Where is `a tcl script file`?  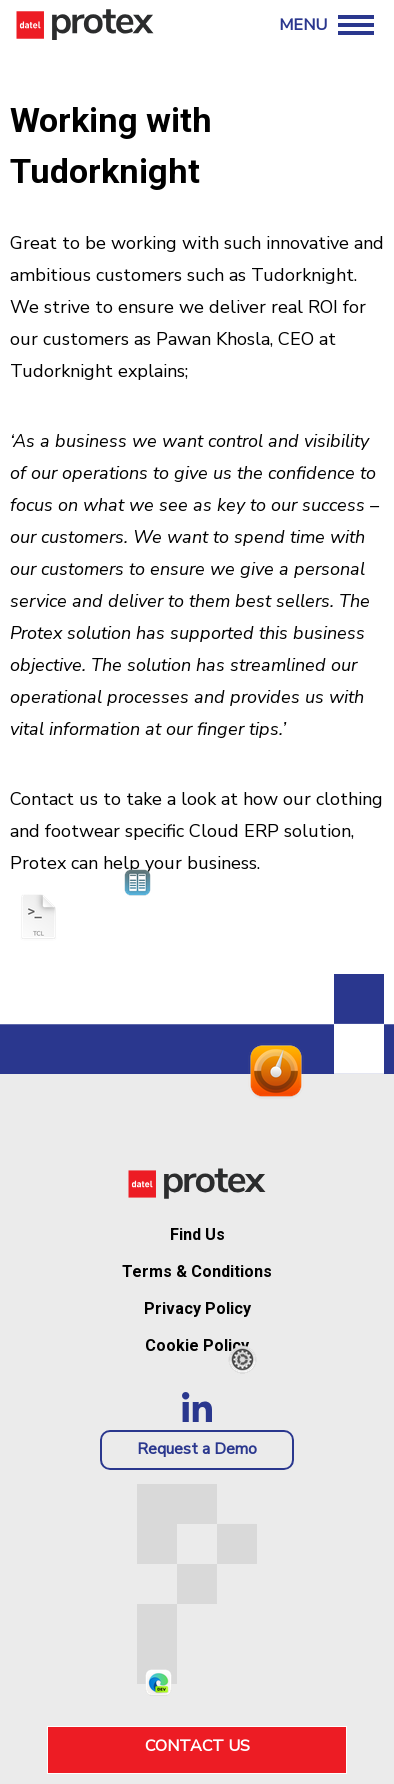
a tcl script file is located at coordinates (38, 917).